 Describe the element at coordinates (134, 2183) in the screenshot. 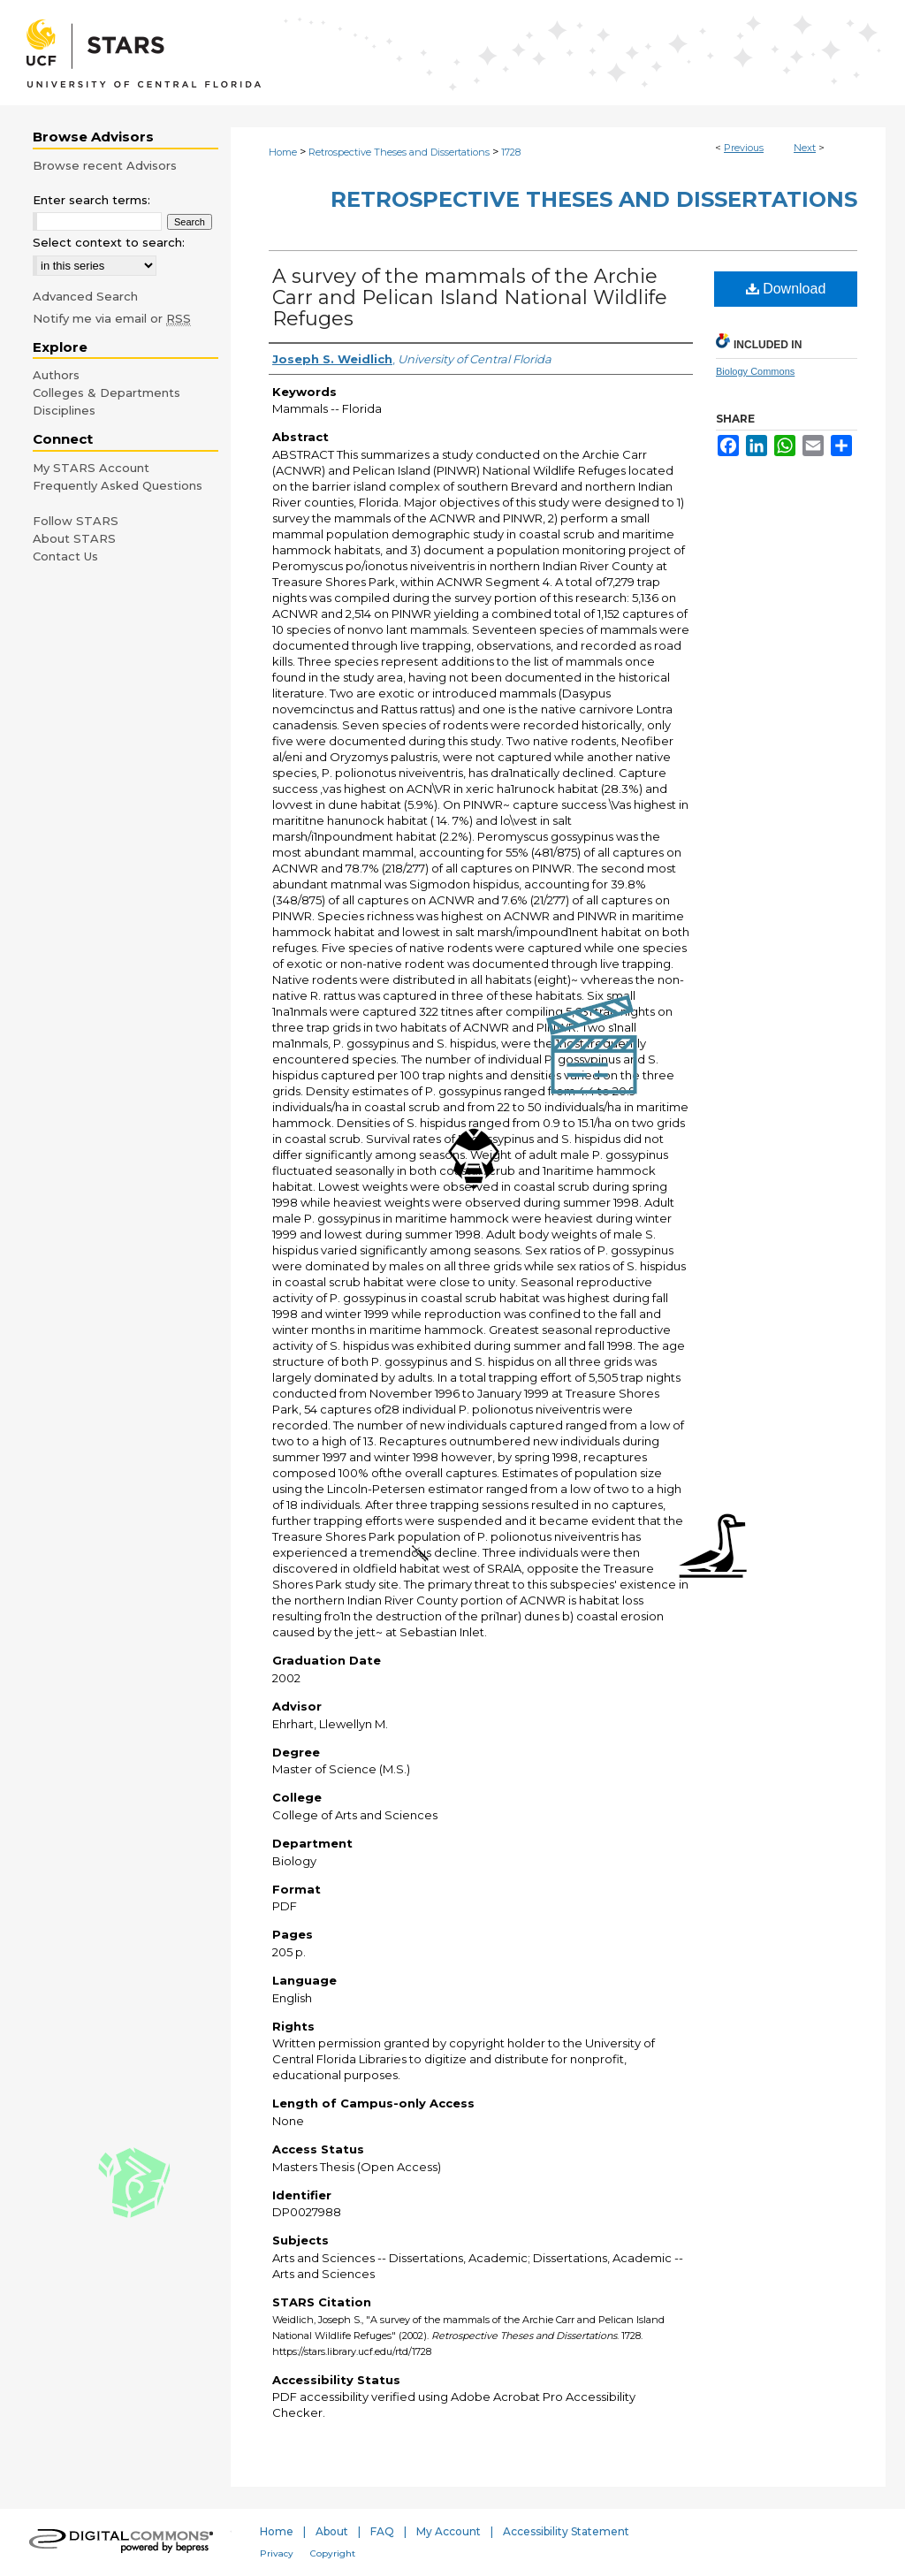

I see `indicates a corrupted or damaged file` at that location.